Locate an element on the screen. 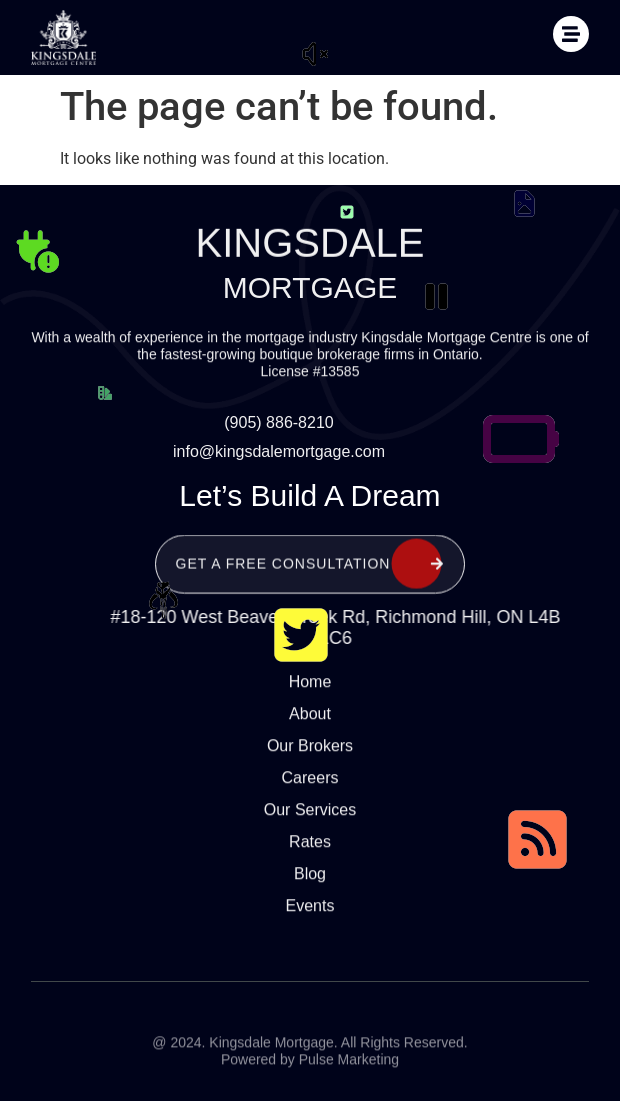 This screenshot has width=620, height=1101. indicates a power connection error or issue is located at coordinates (35, 251).